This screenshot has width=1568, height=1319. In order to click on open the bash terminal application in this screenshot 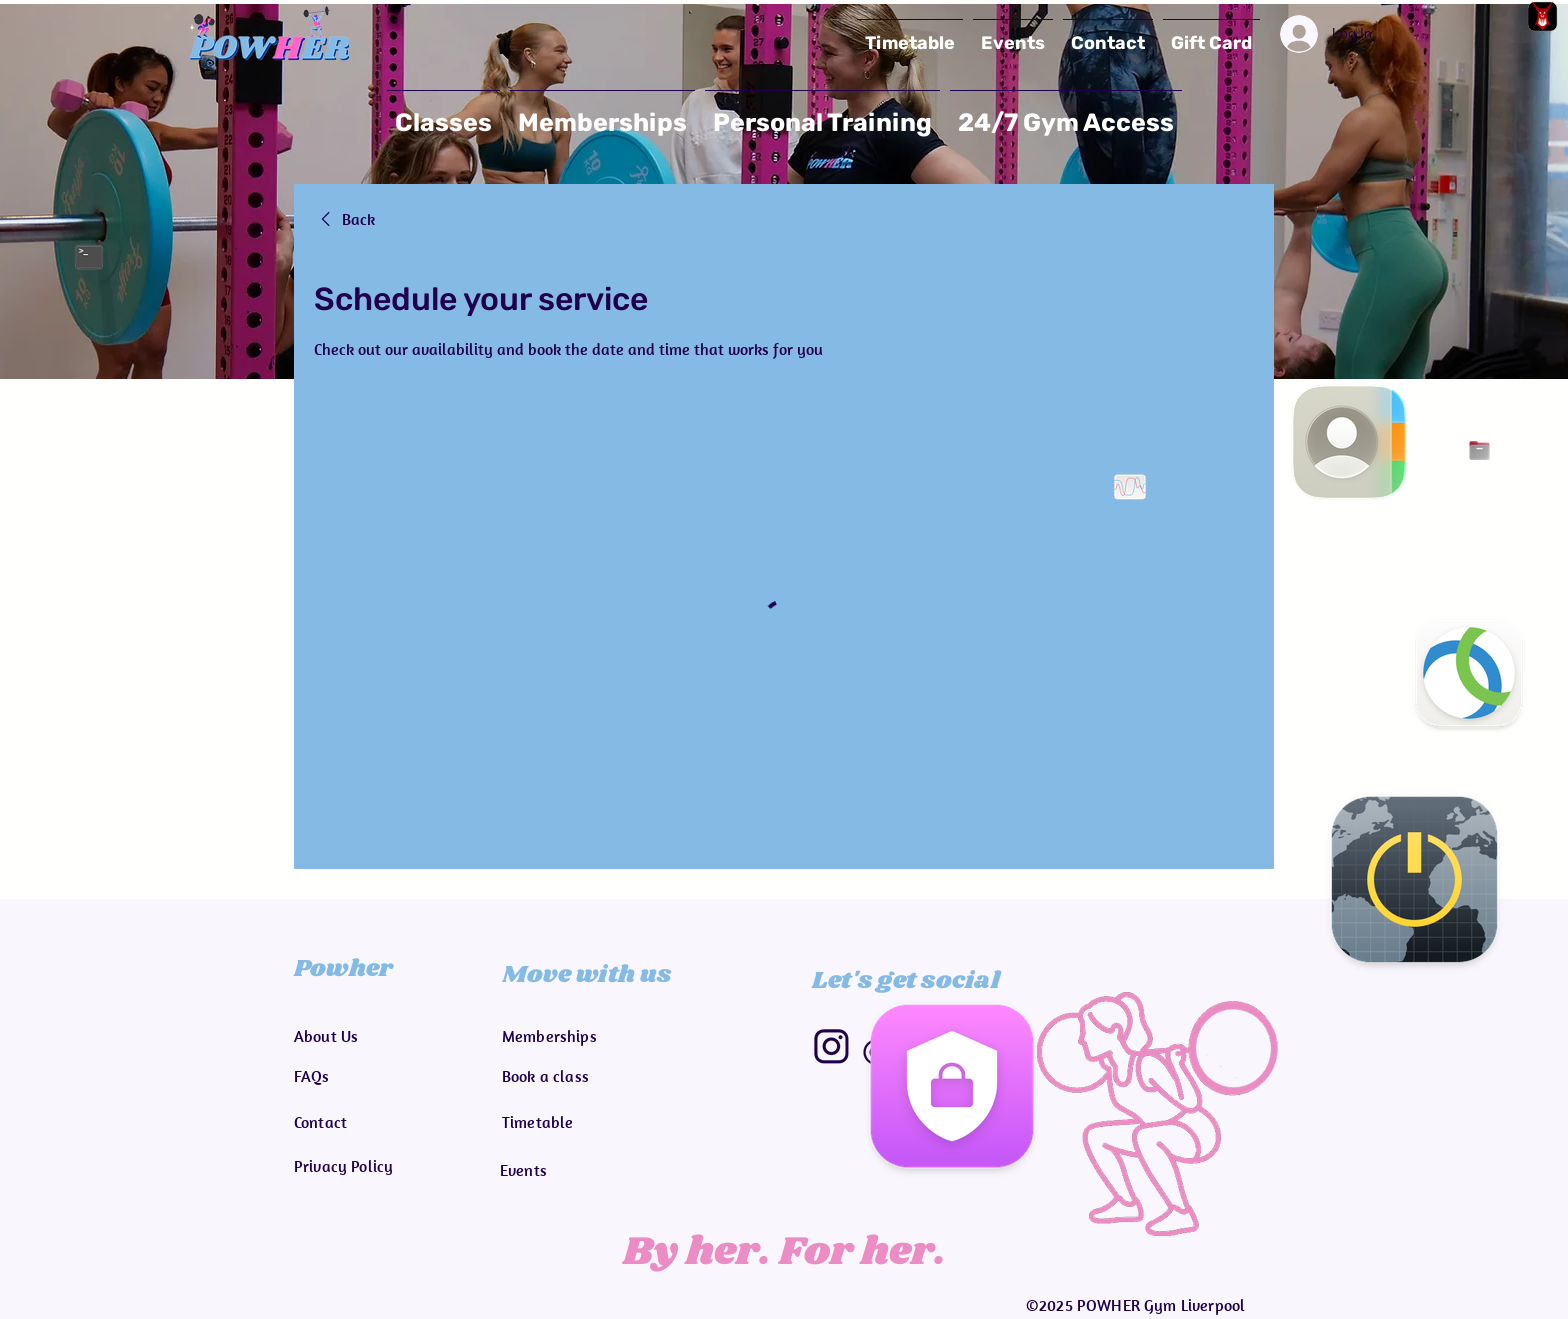, I will do `click(89, 257)`.